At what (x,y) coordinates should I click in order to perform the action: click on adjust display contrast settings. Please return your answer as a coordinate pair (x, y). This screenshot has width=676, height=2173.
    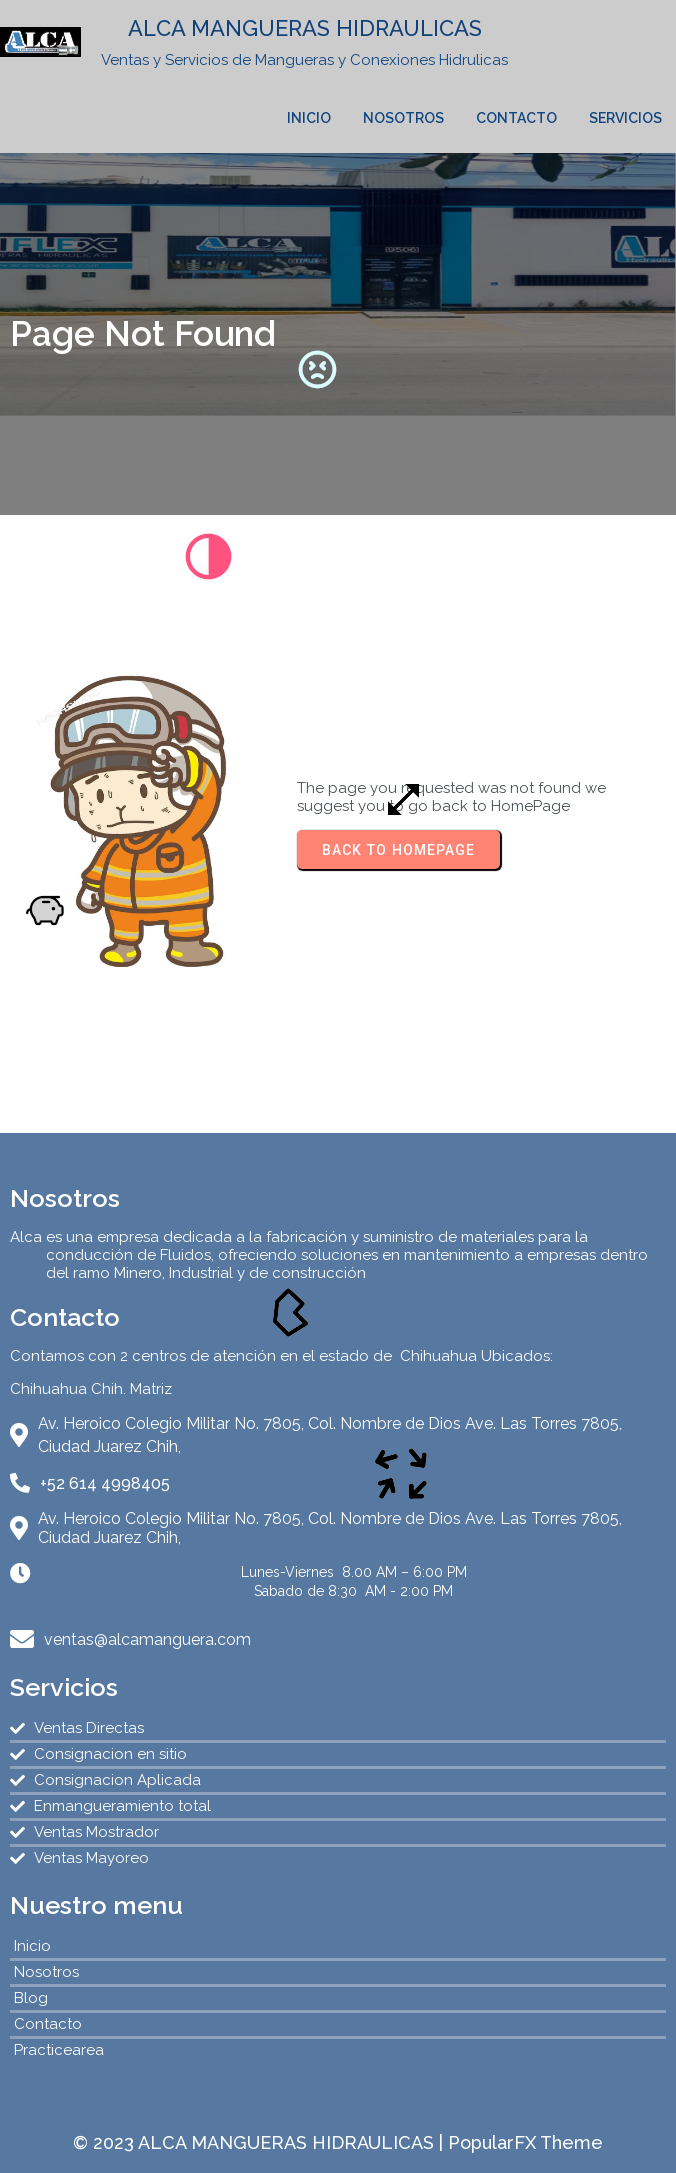
    Looking at the image, I should click on (208, 556).